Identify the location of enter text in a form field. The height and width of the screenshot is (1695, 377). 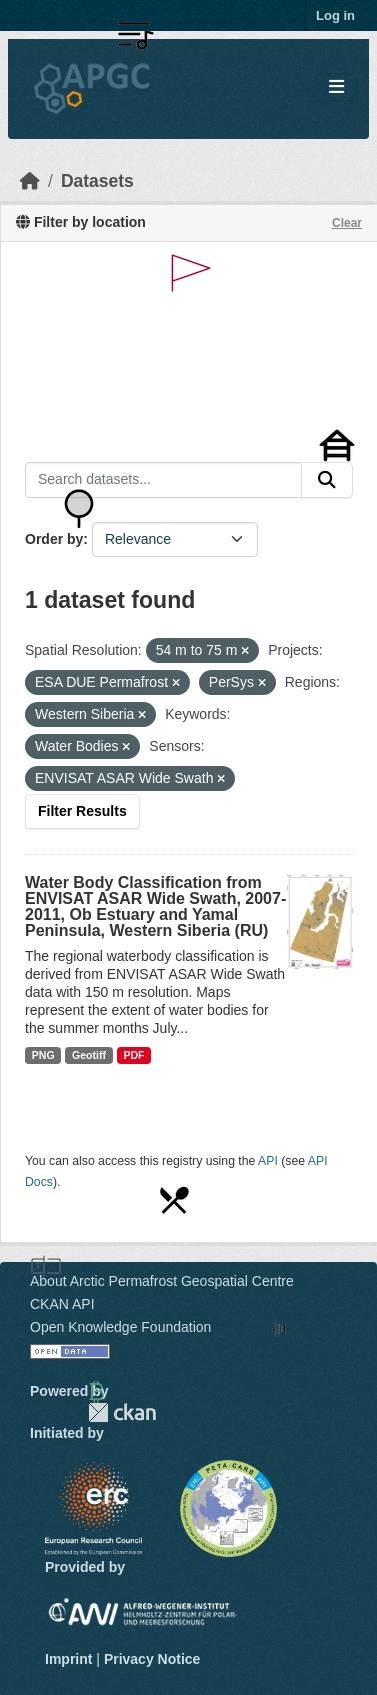
(46, 1266).